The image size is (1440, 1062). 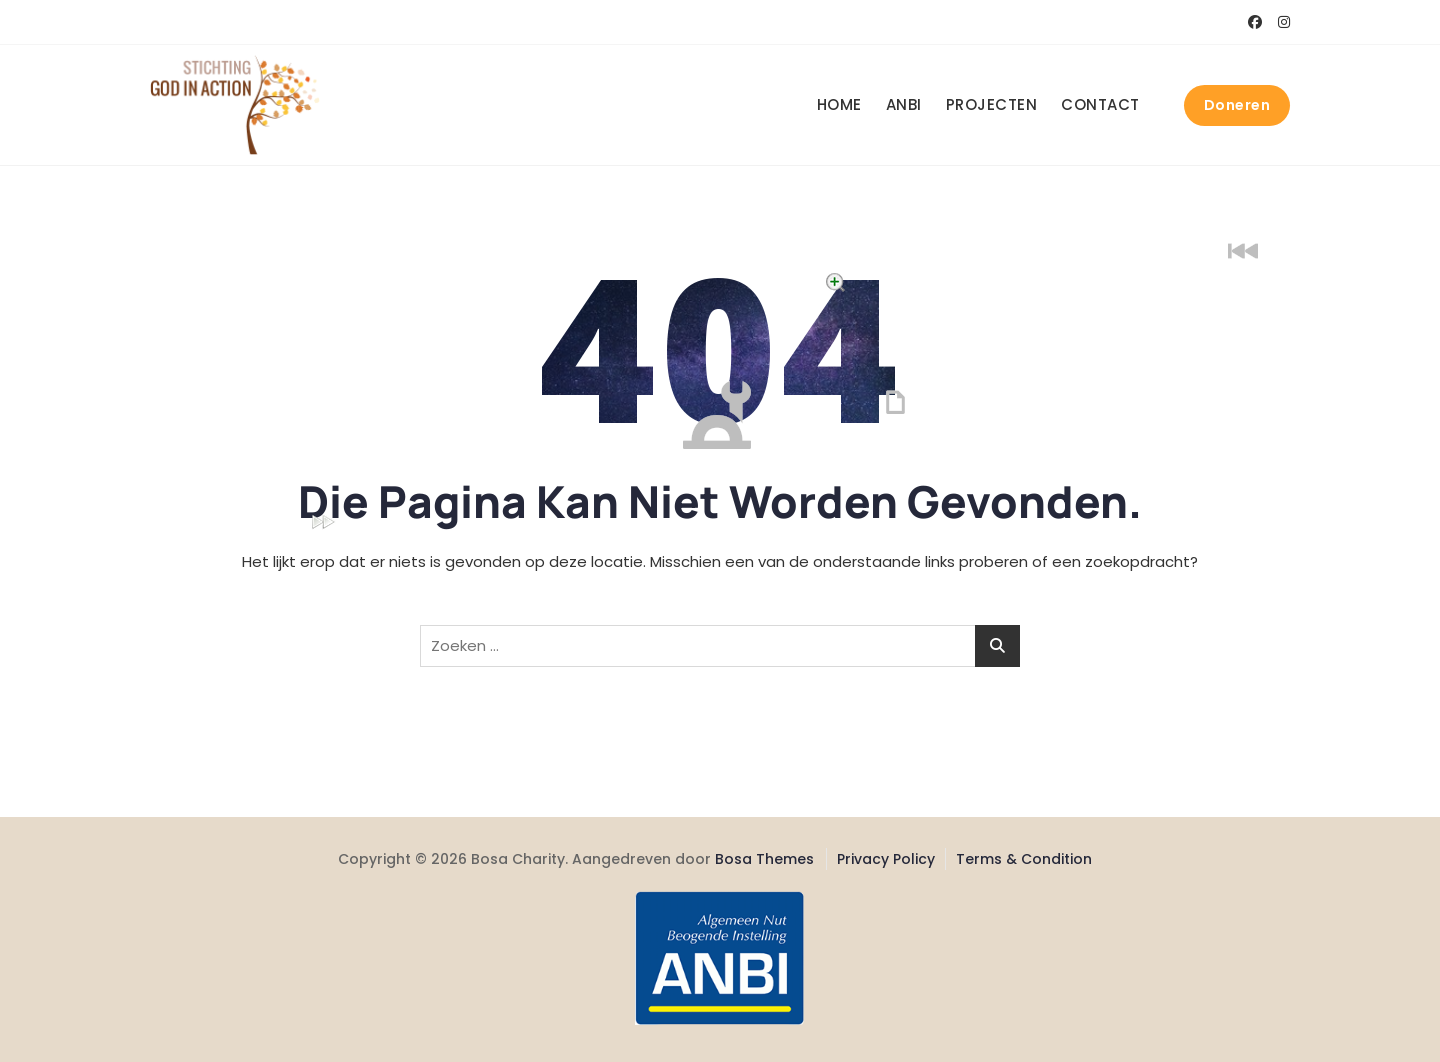 What do you see at coordinates (323, 522) in the screenshot?
I see `skip to next track` at bounding box center [323, 522].